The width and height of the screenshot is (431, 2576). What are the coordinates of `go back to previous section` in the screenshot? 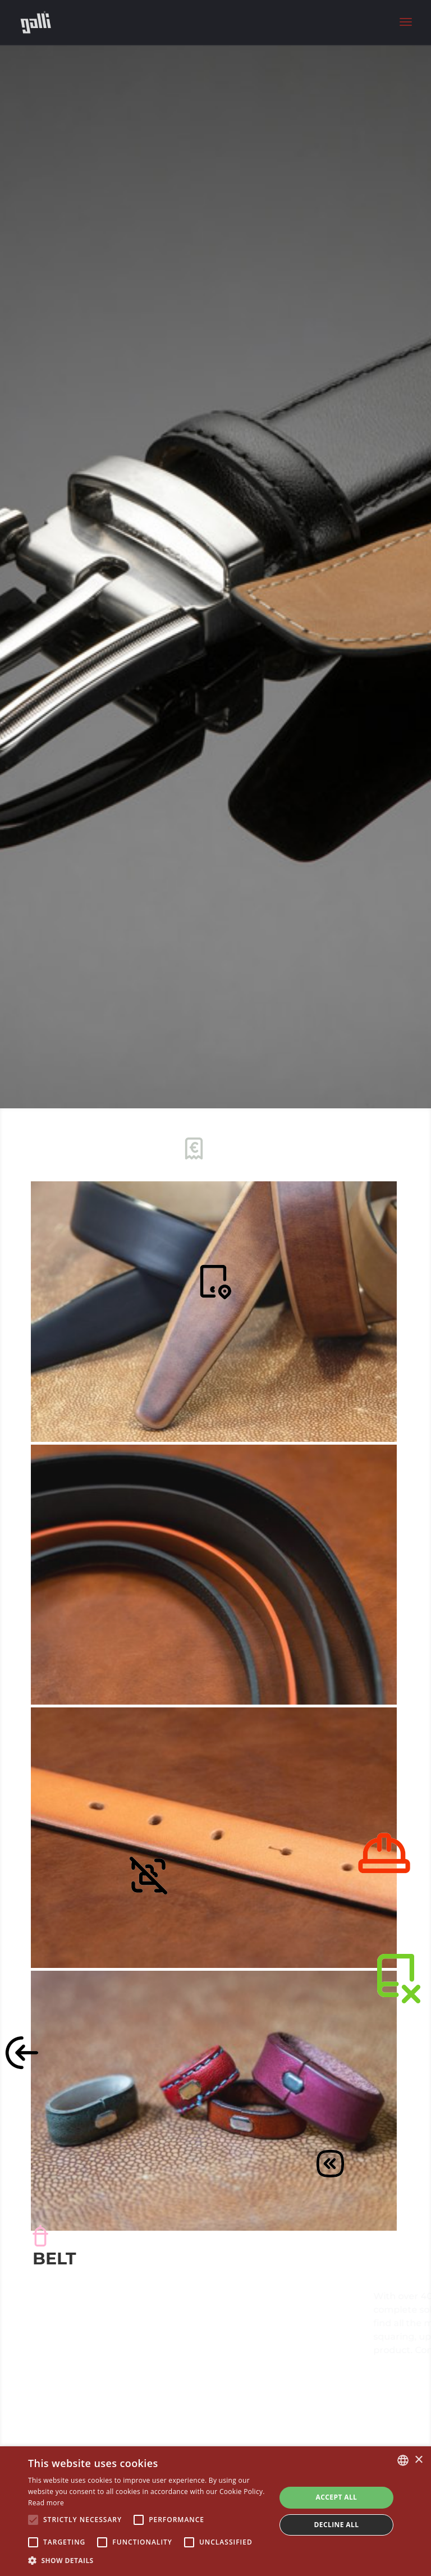 It's located at (330, 2163).